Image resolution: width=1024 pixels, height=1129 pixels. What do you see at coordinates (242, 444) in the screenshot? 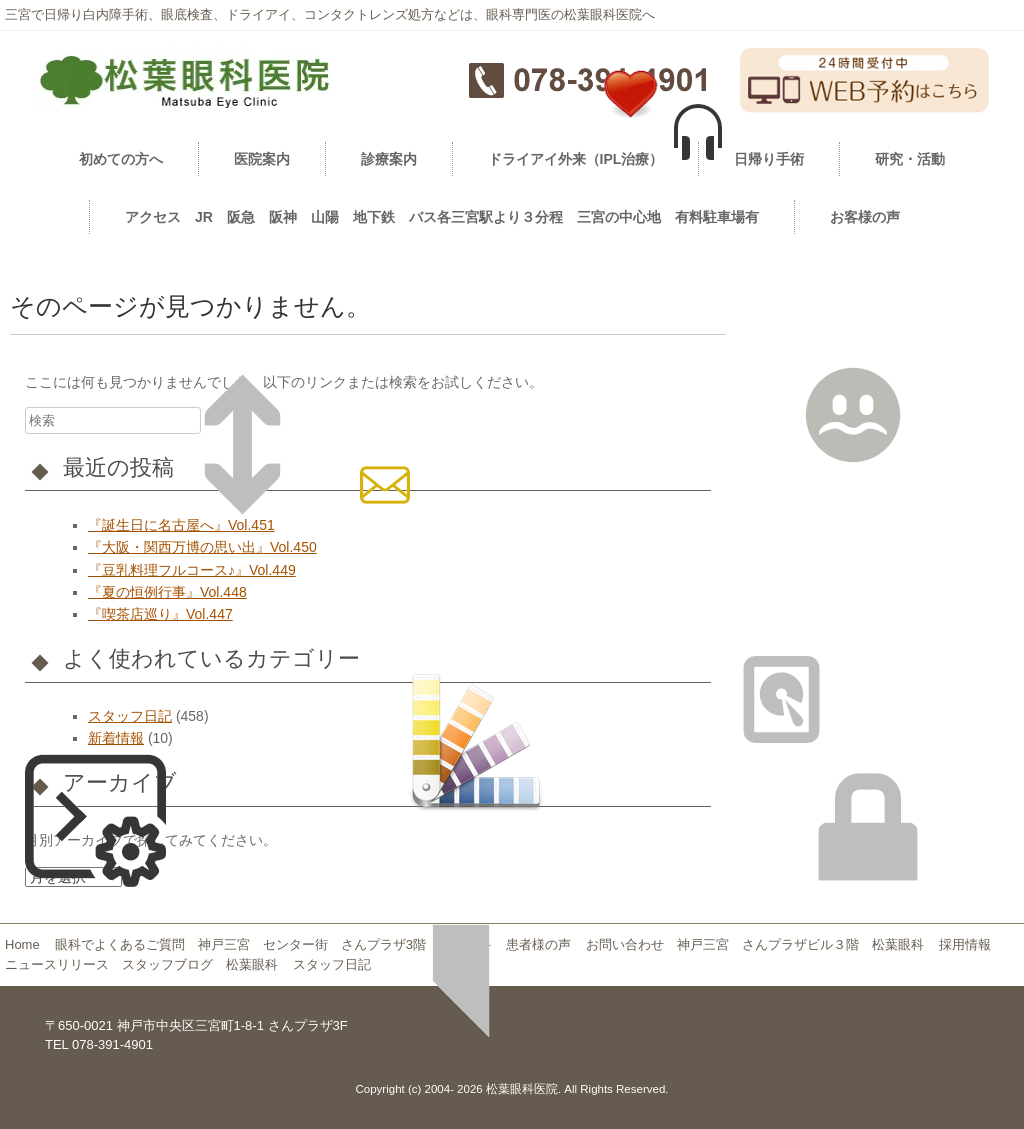
I see `flip object vertically` at bounding box center [242, 444].